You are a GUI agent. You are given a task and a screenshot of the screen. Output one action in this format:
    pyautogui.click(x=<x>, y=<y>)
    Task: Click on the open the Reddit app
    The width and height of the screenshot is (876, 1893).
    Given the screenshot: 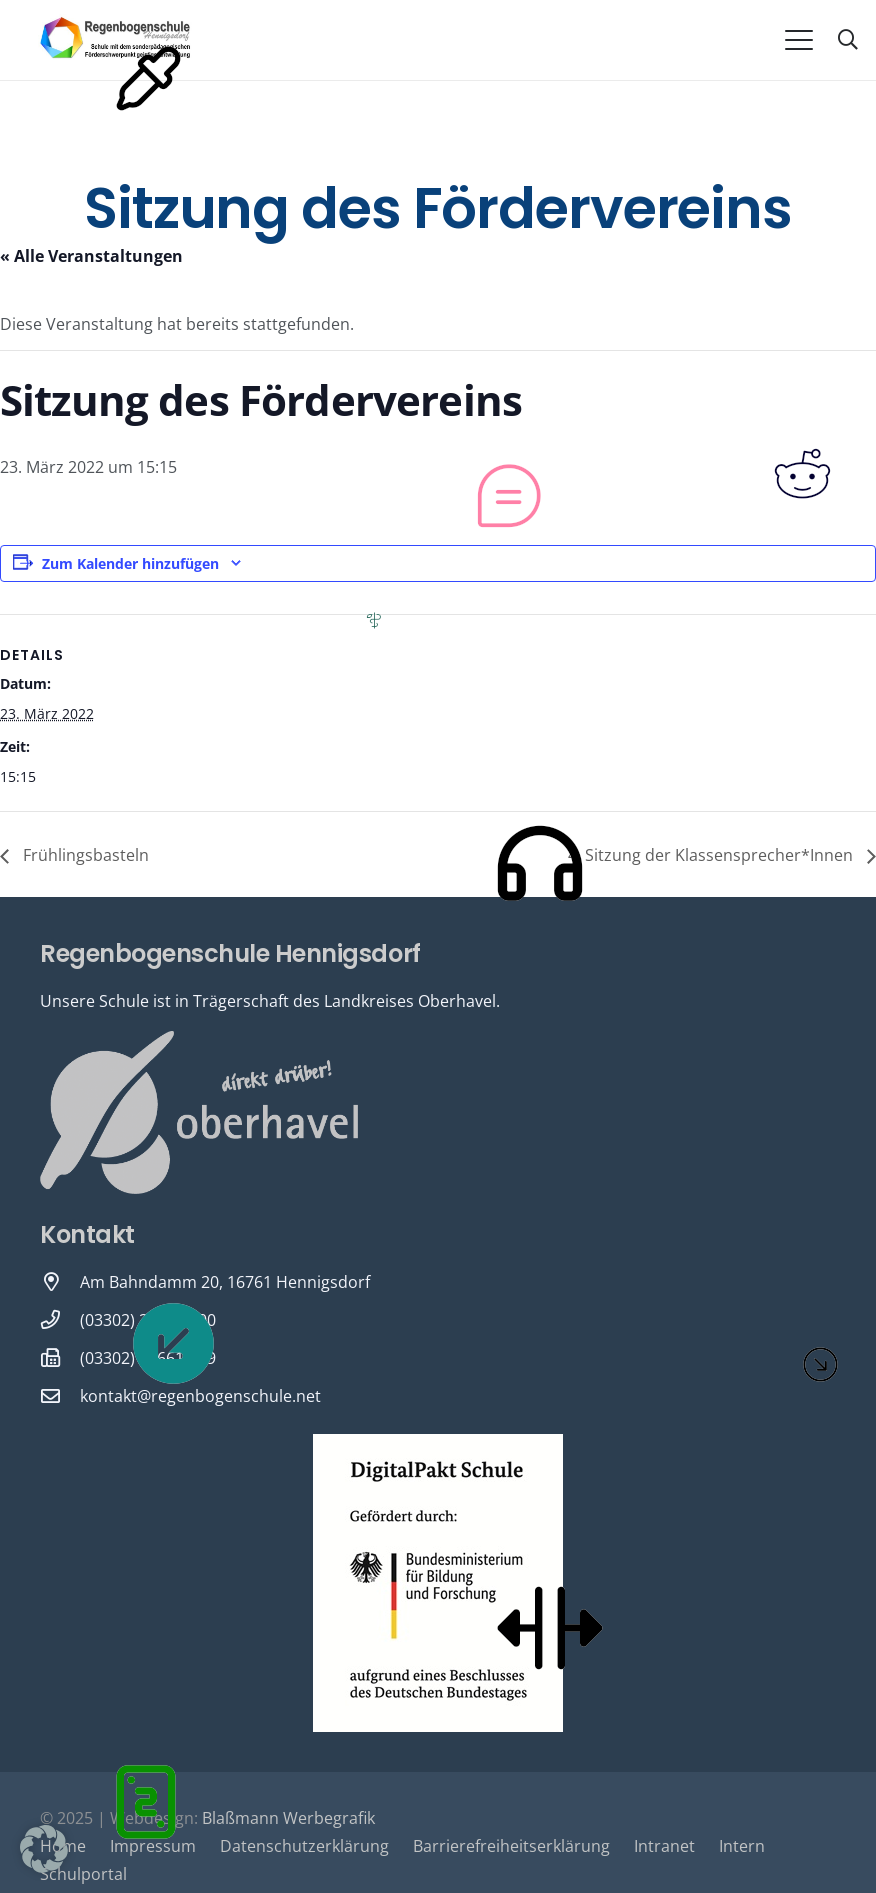 What is the action you would take?
    pyautogui.click(x=802, y=476)
    